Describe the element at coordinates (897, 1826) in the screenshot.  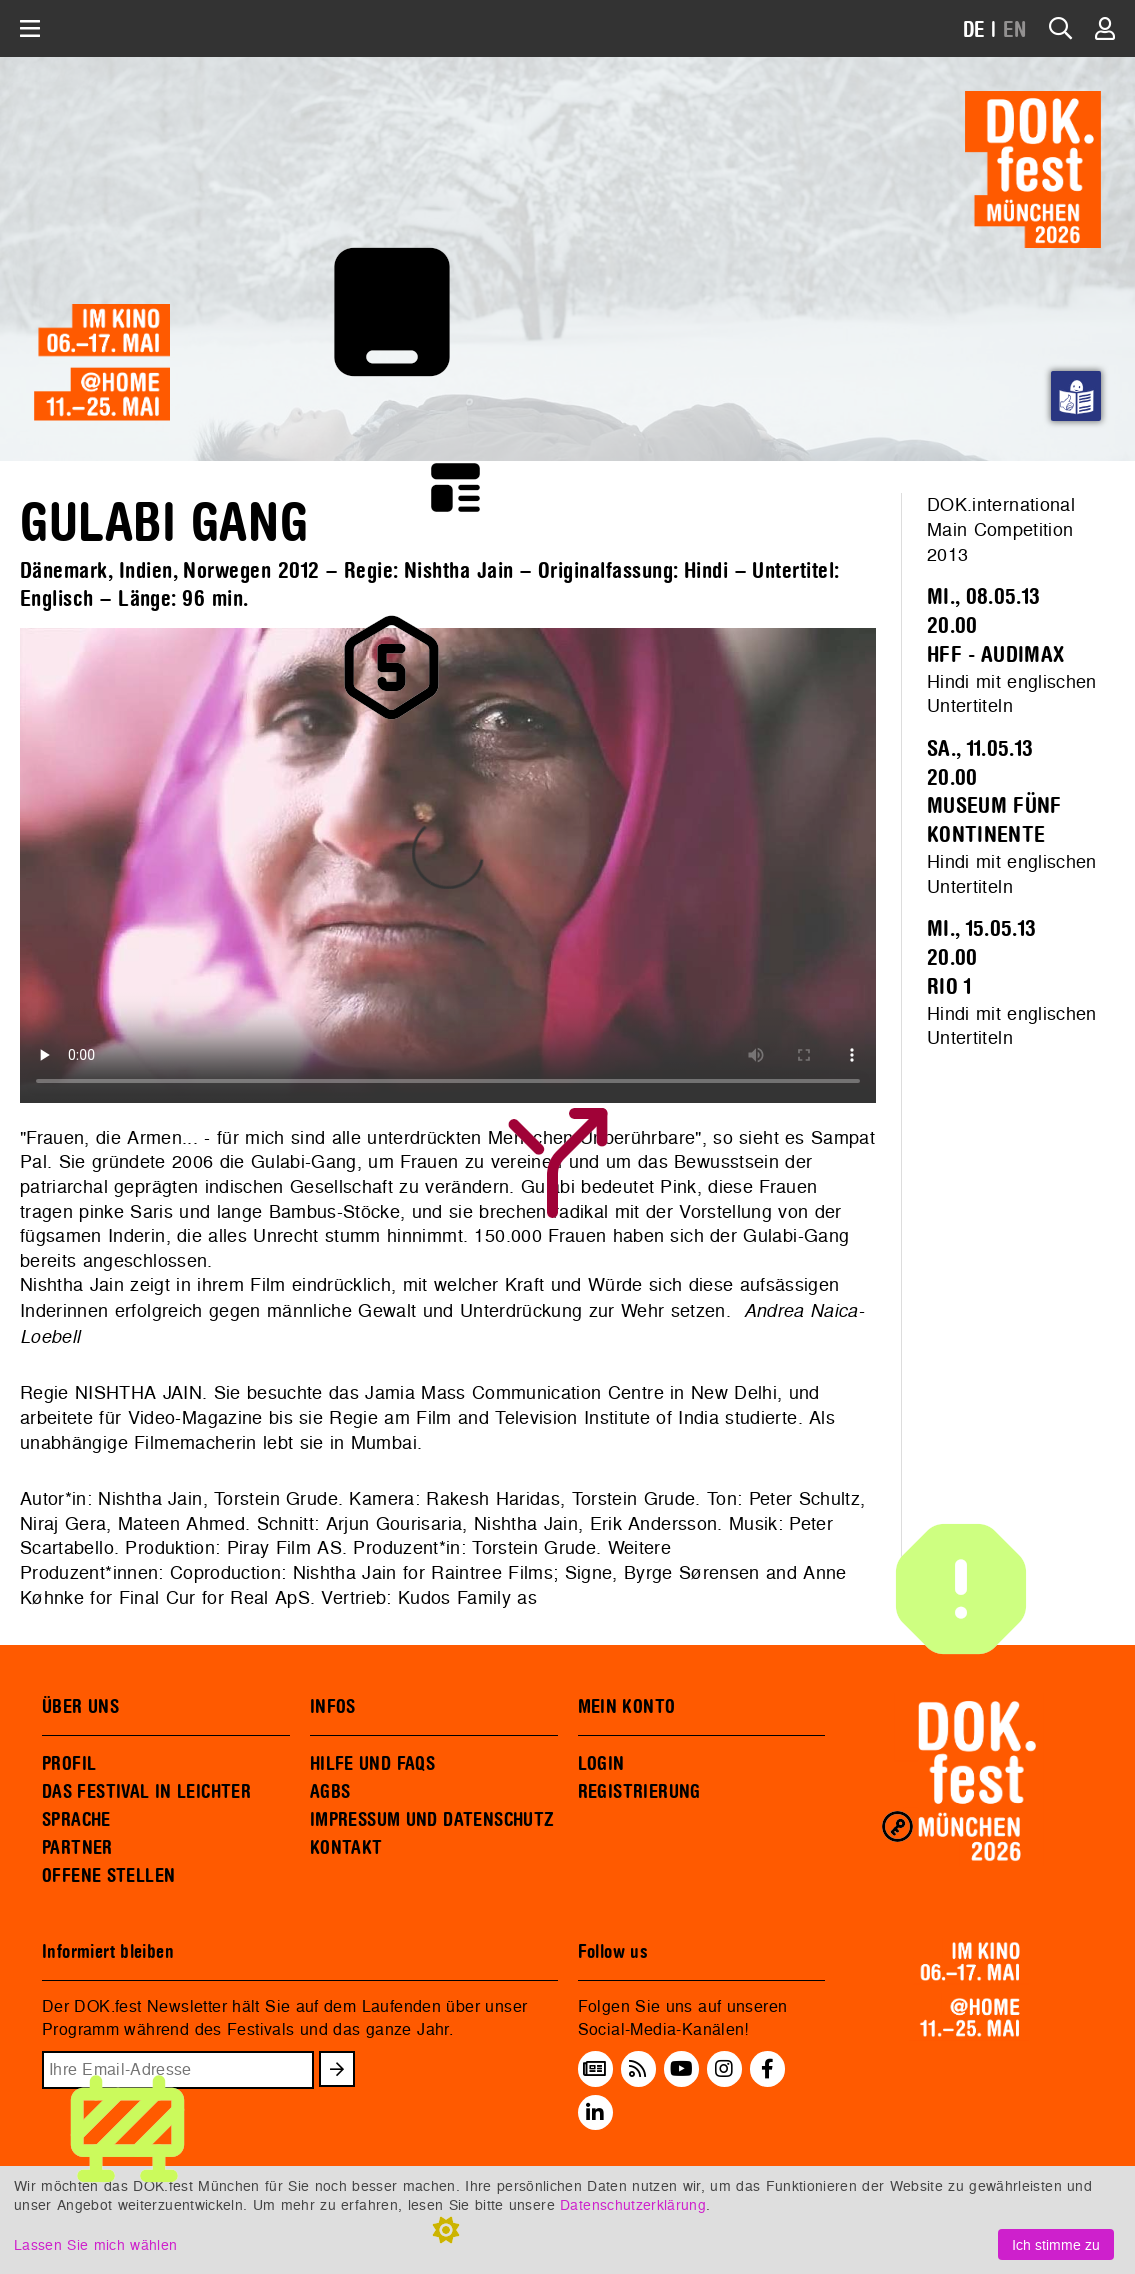
I see `access security or authentication settings` at that location.